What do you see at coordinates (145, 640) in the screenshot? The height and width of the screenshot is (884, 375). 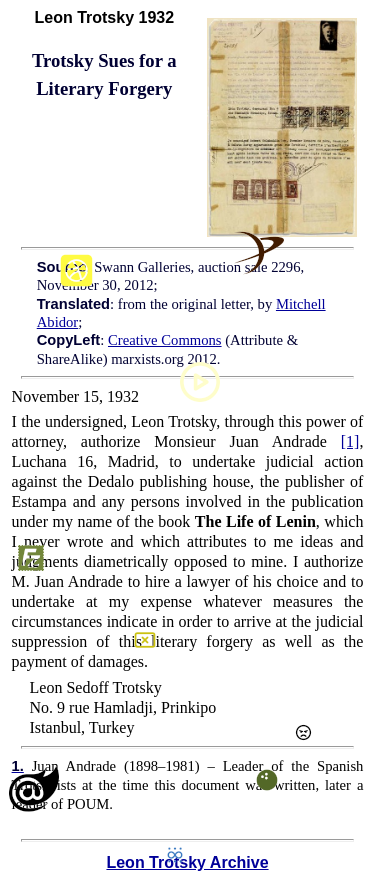 I see `close or dismiss a modal window` at bounding box center [145, 640].